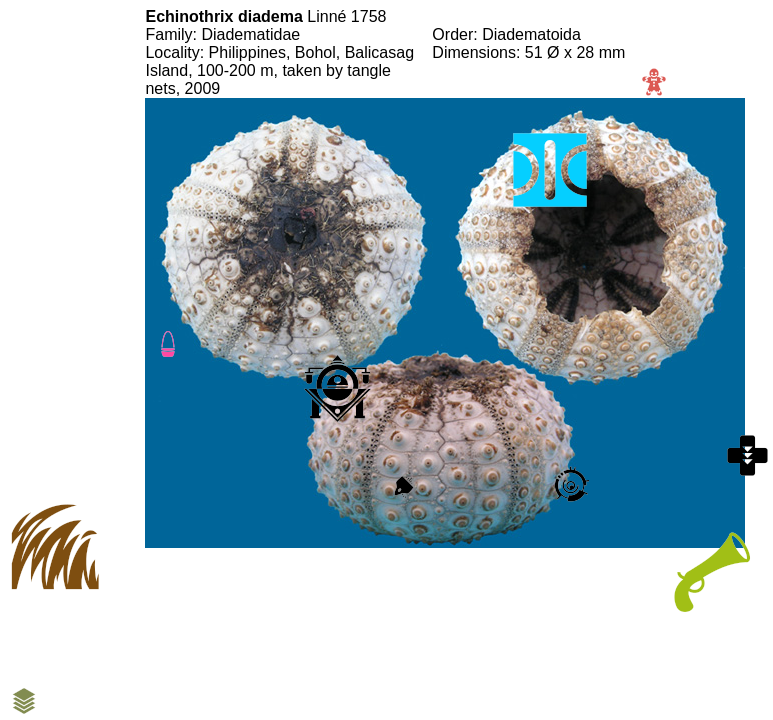 The width and height of the screenshot is (773, 720). I want to click on view layers or stacked elements, so click(24, 701).